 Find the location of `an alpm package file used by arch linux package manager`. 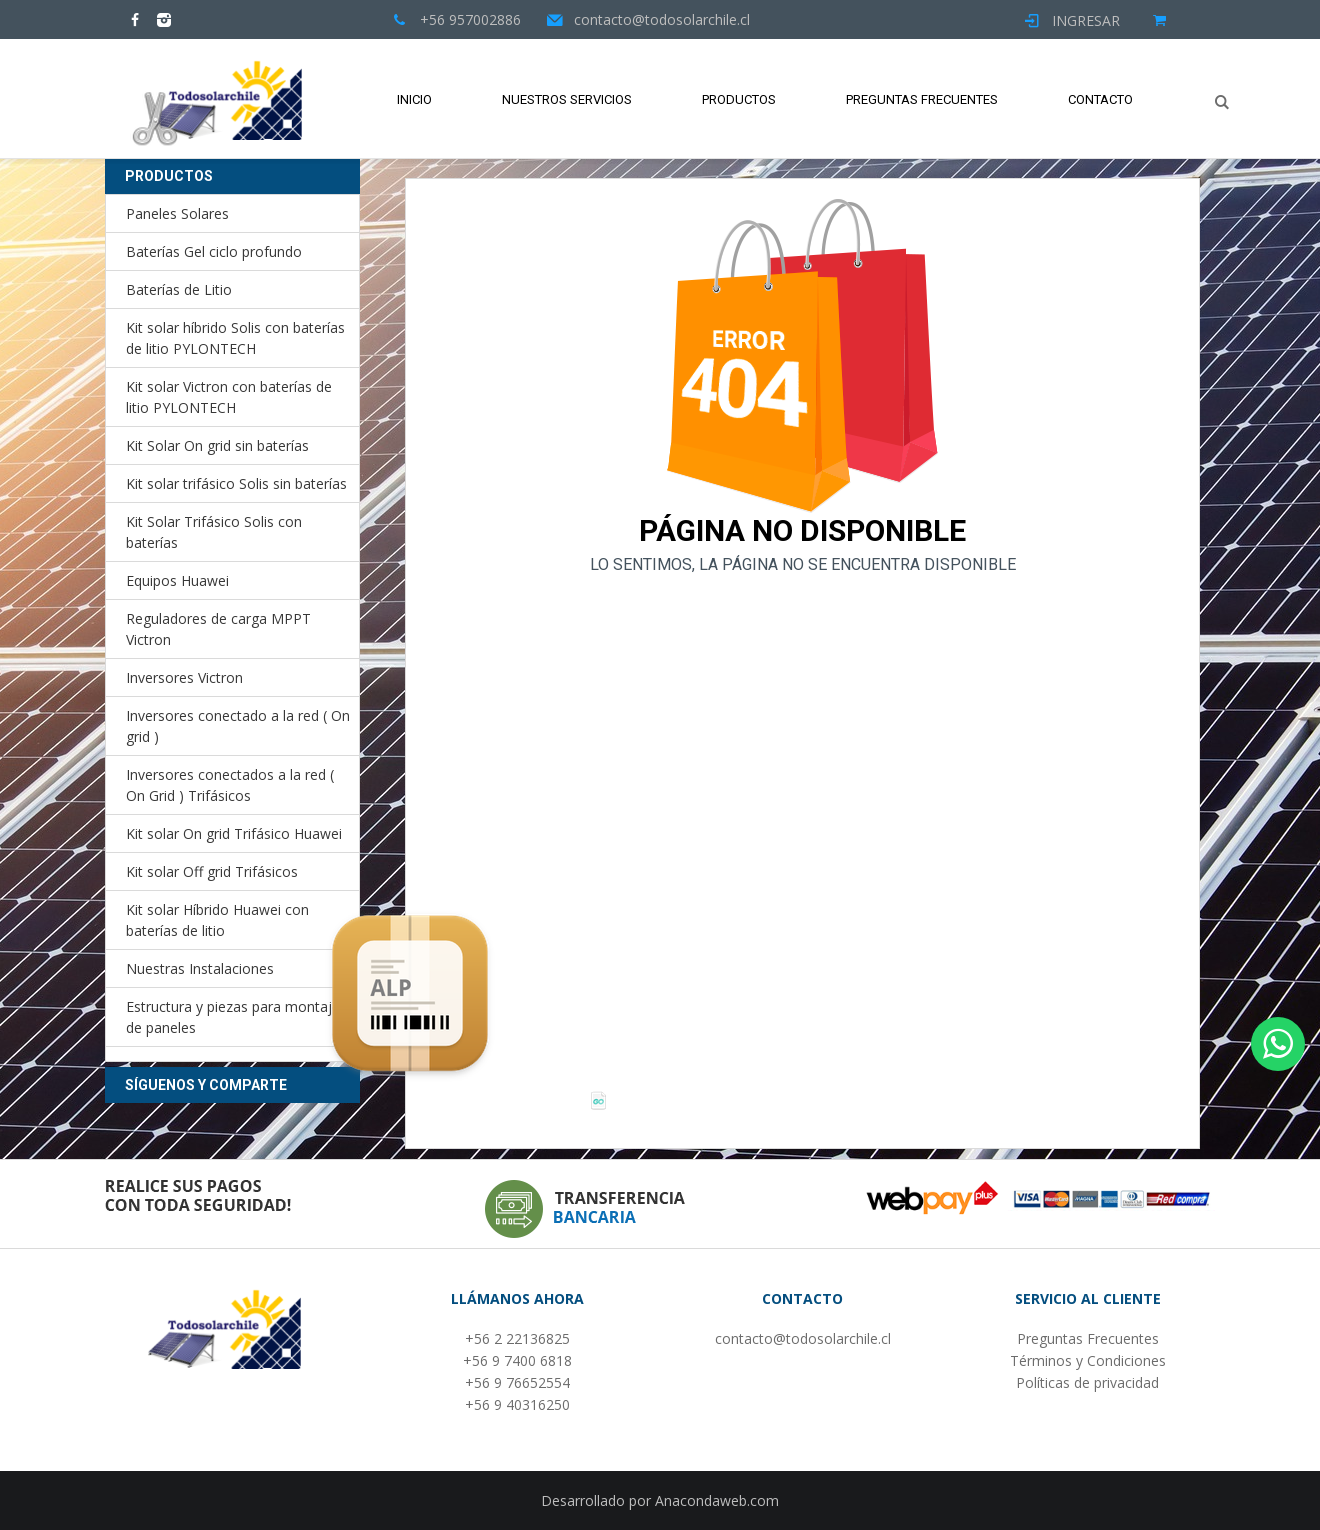

an alpm package file used by arch linux package manager is located at coordinates (410, 996).